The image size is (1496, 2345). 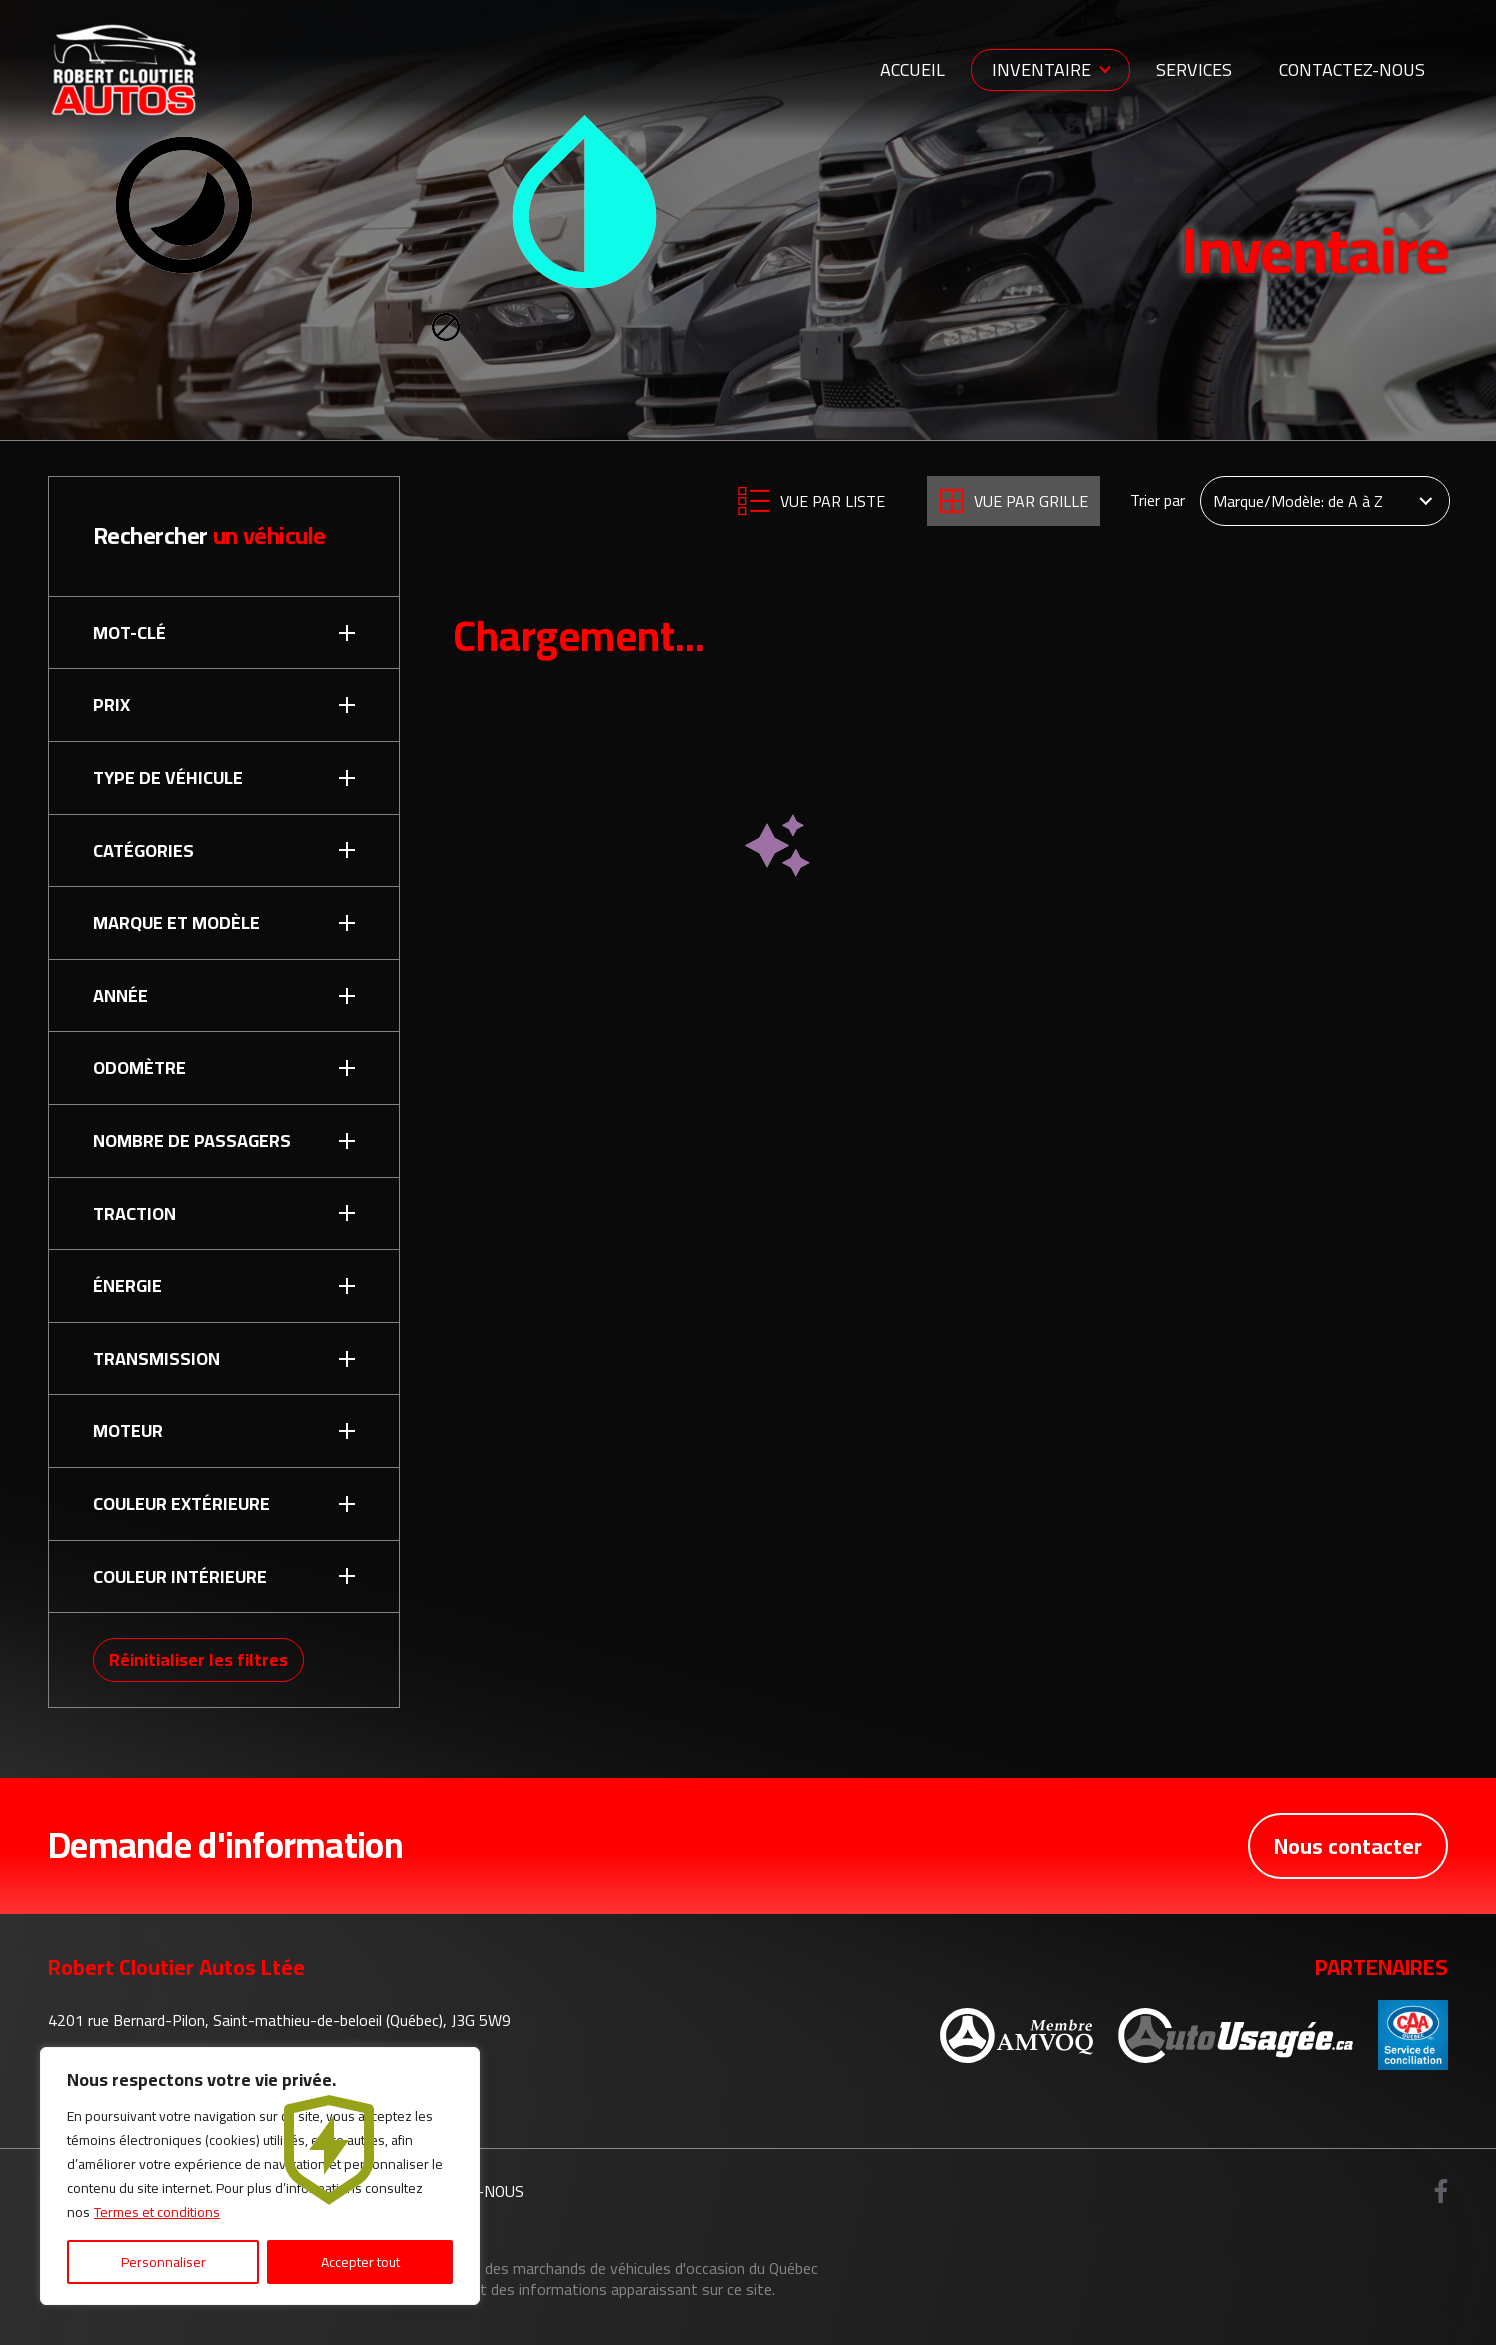 I want to click on indicates a prohibited or restricted action, so click(x=446, y=327).